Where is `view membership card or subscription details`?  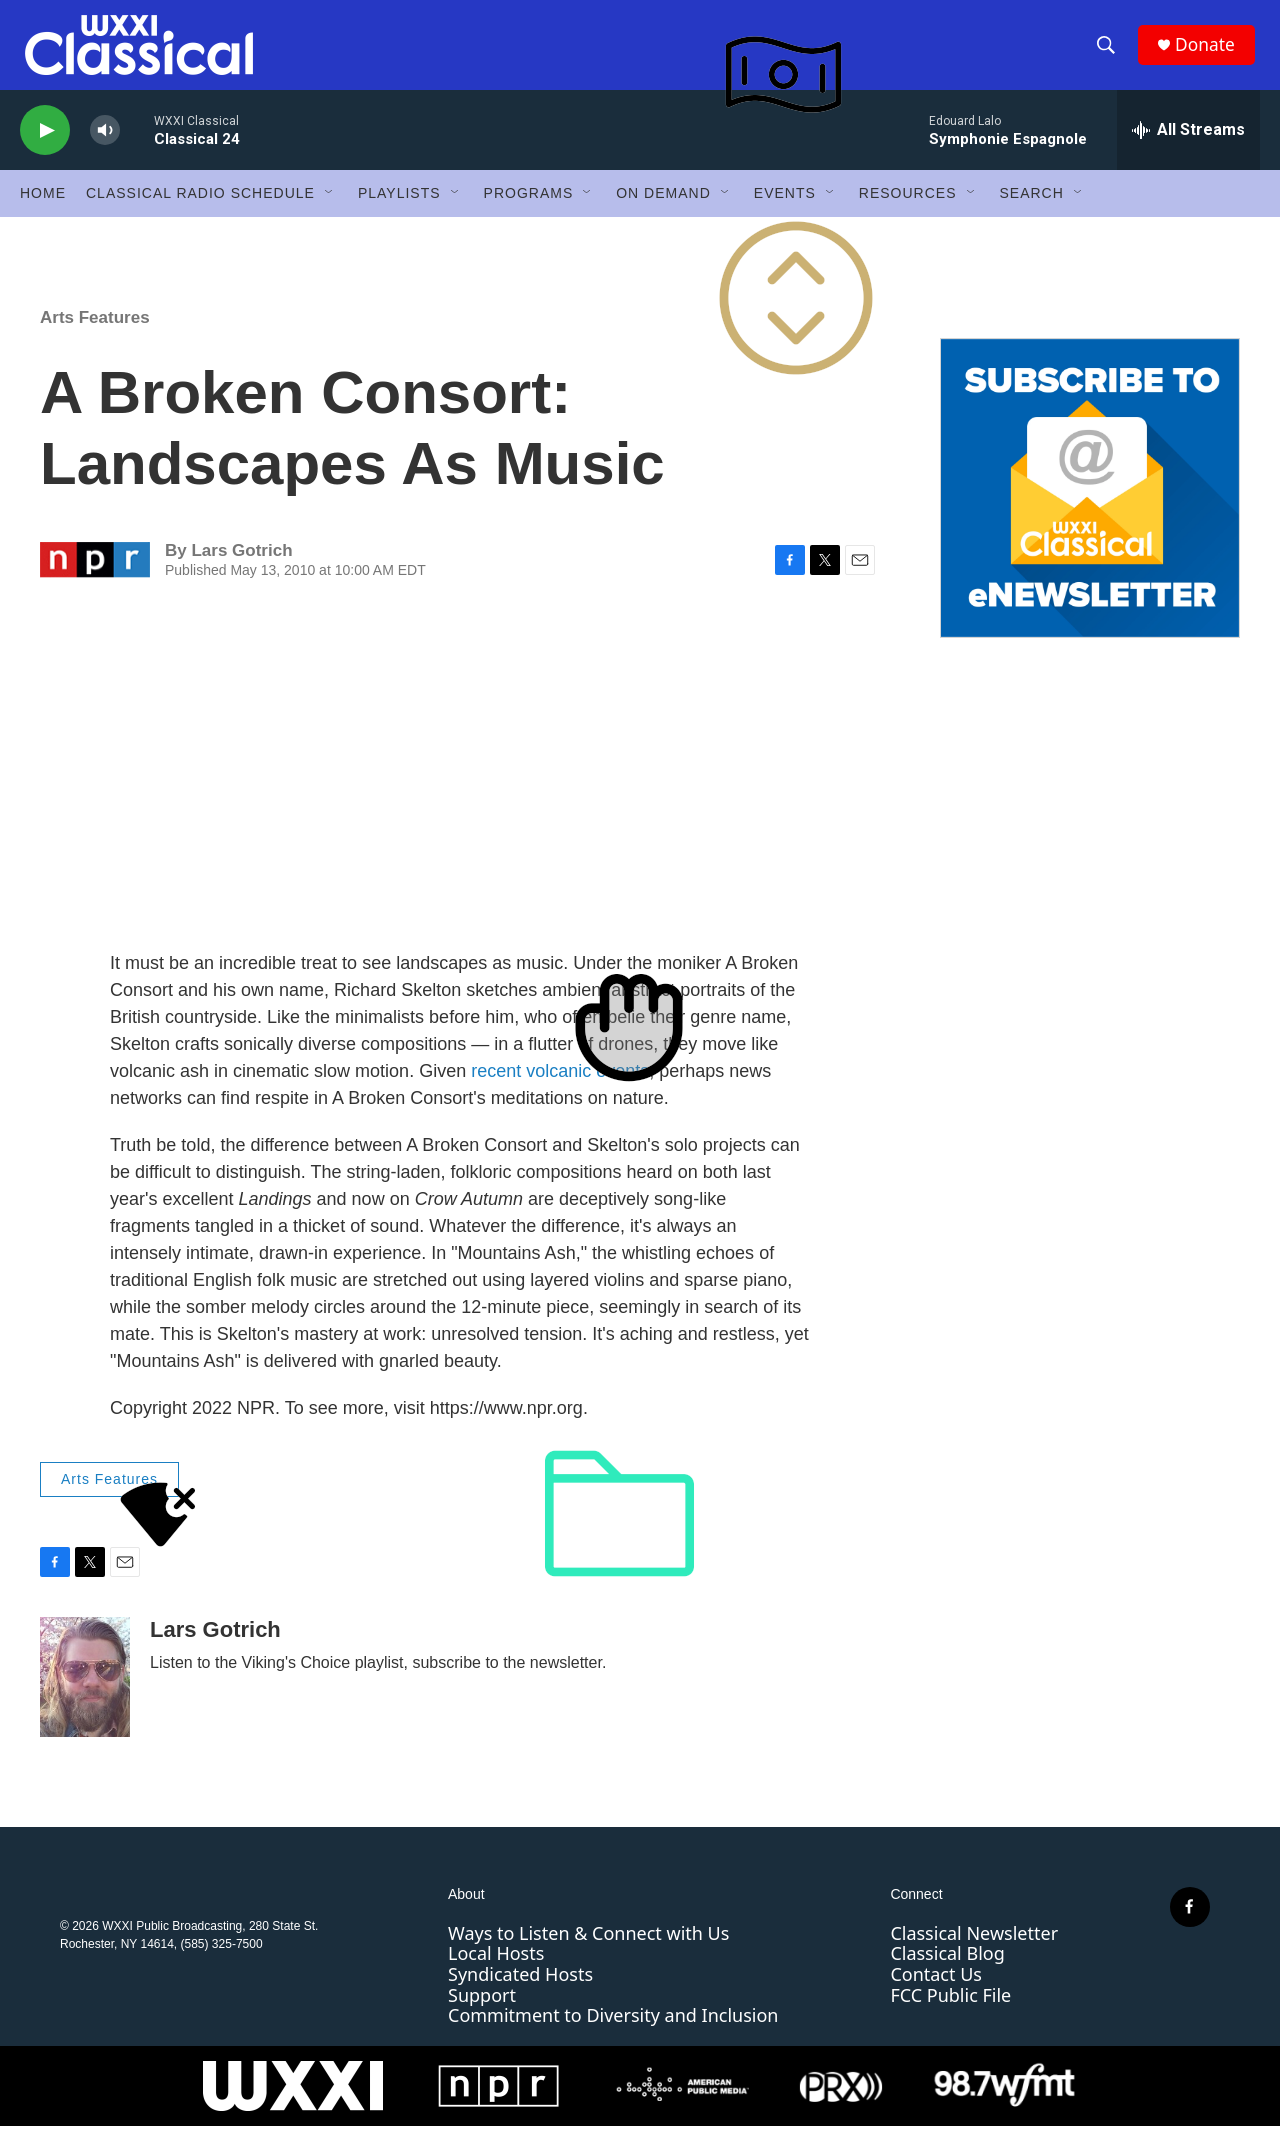 view membership card or subscription details is located at coordinates (1123, 2093).